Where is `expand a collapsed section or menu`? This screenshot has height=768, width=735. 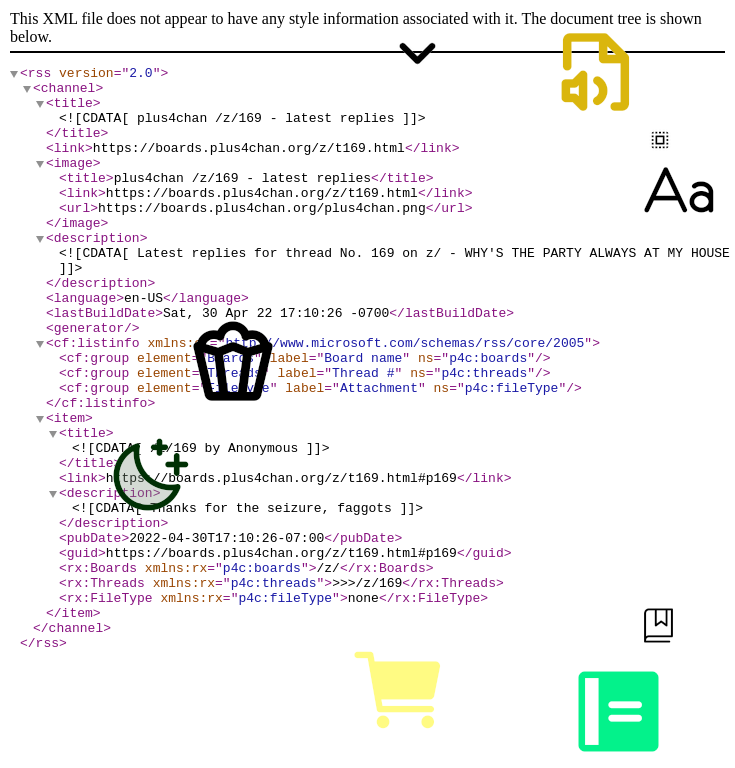
expand a collapsed section or menu is located at coordinates (417, 52).